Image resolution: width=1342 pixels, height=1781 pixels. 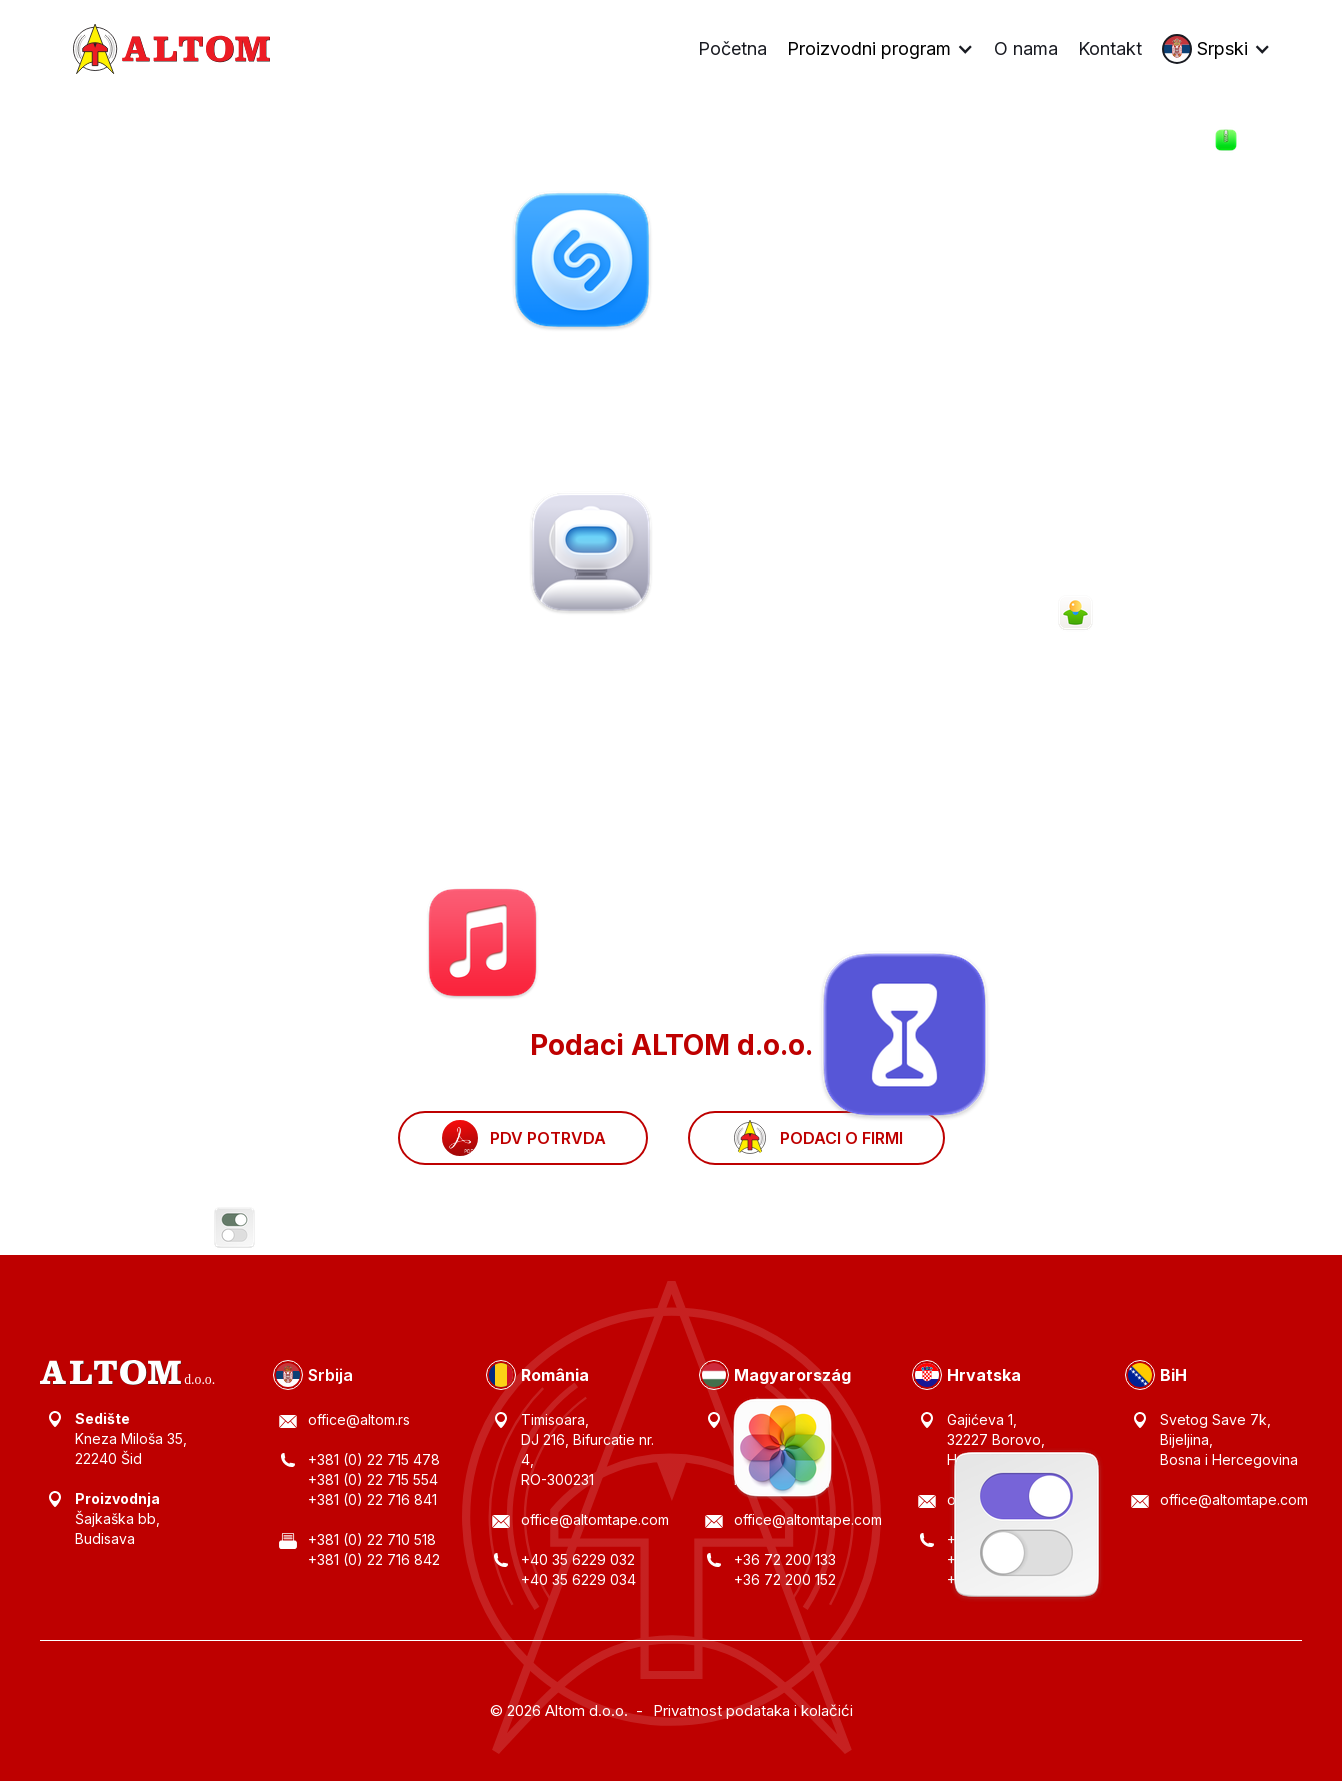 I want to click on open system tweaks or customization settings, so click(x=234, y=1227).